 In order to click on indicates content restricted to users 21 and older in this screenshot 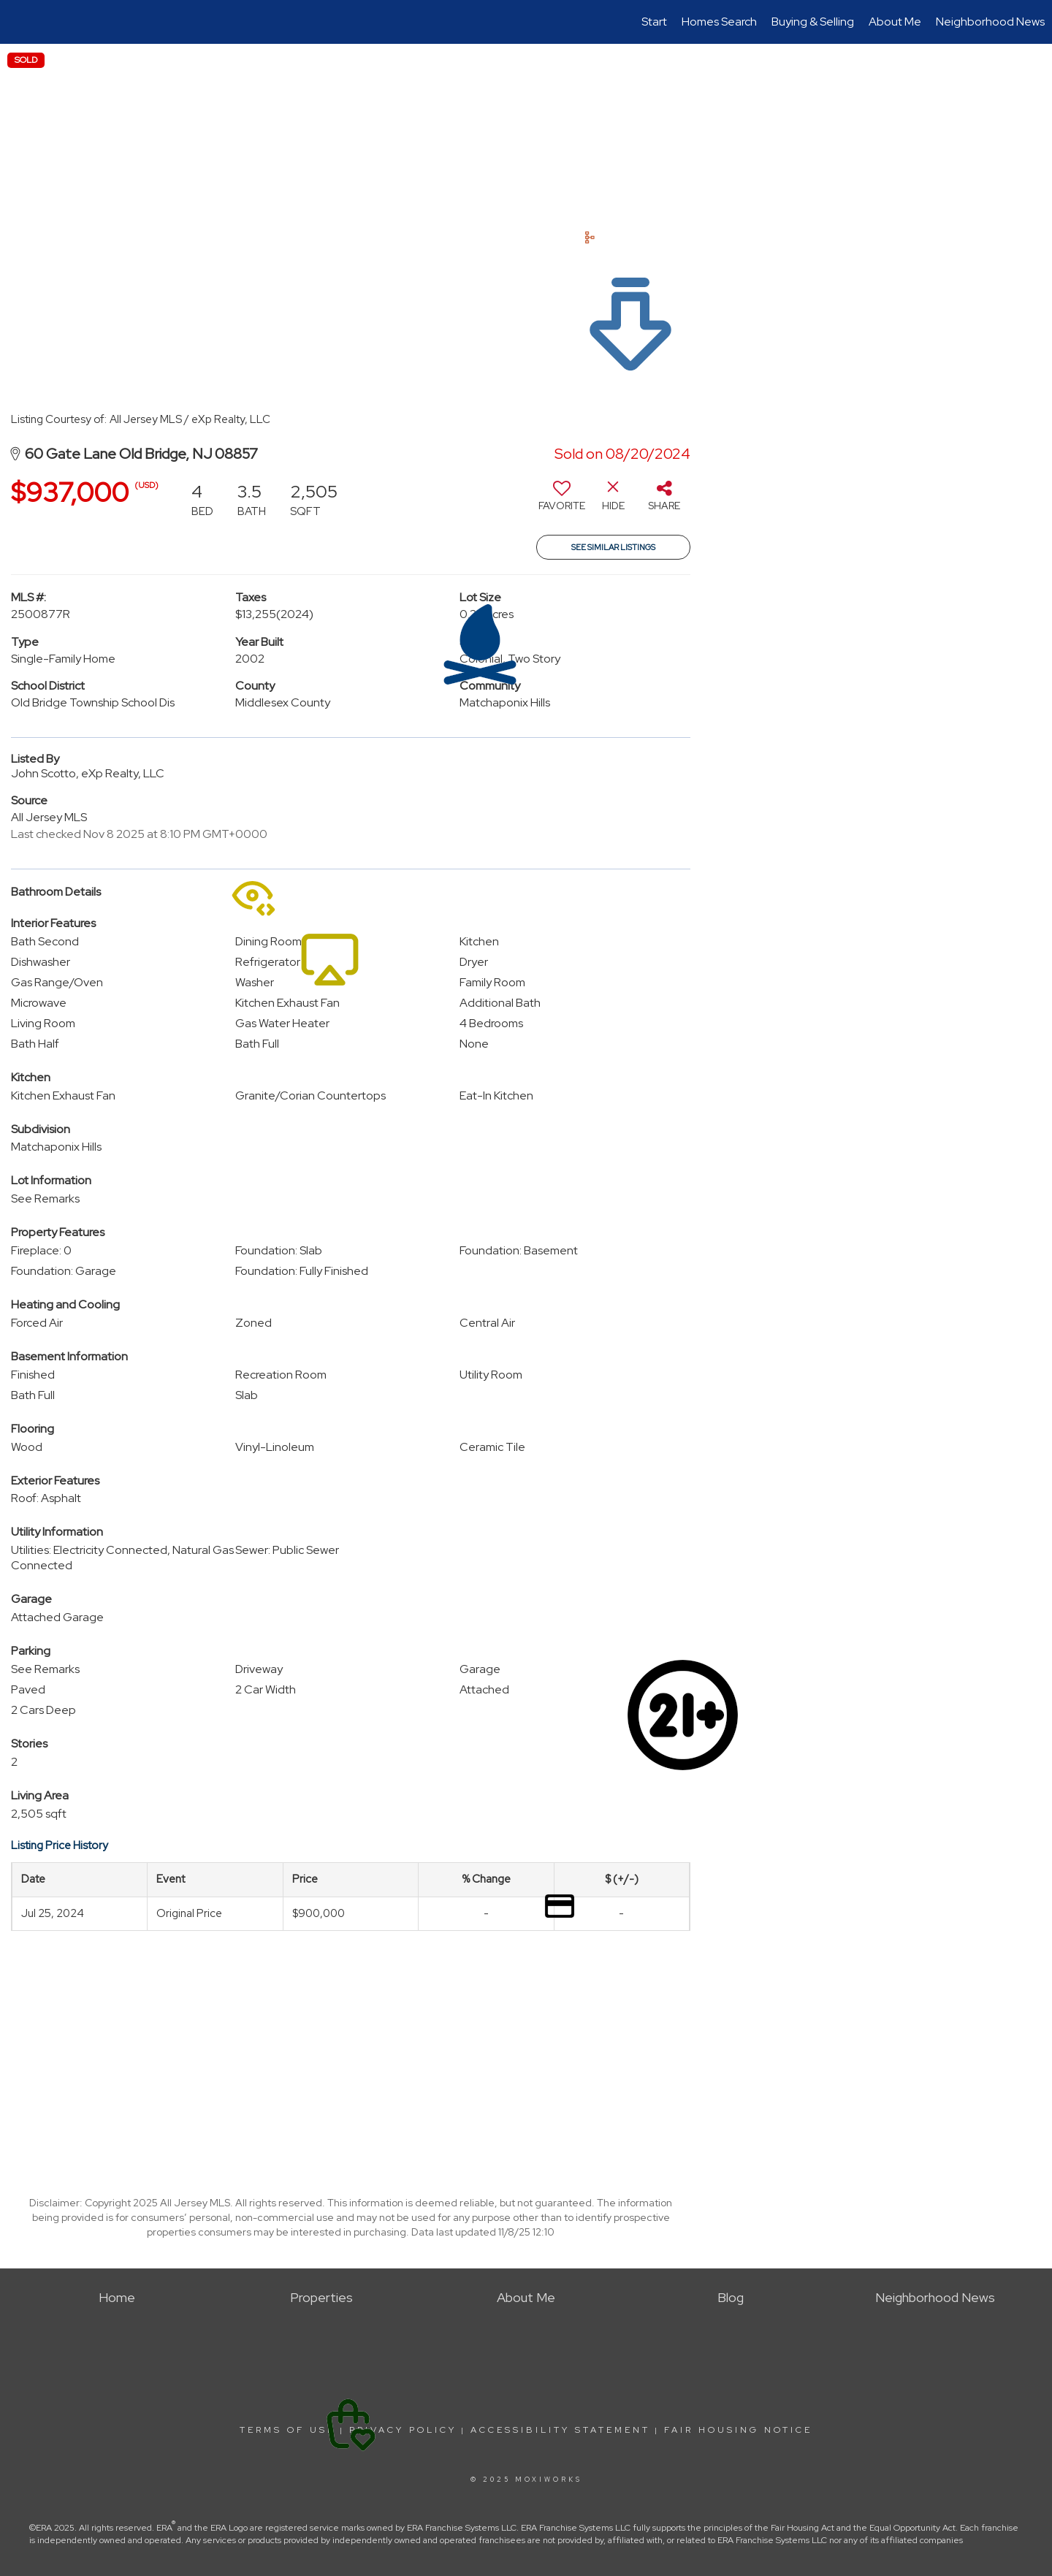, I will do `click(682, 1715)`.